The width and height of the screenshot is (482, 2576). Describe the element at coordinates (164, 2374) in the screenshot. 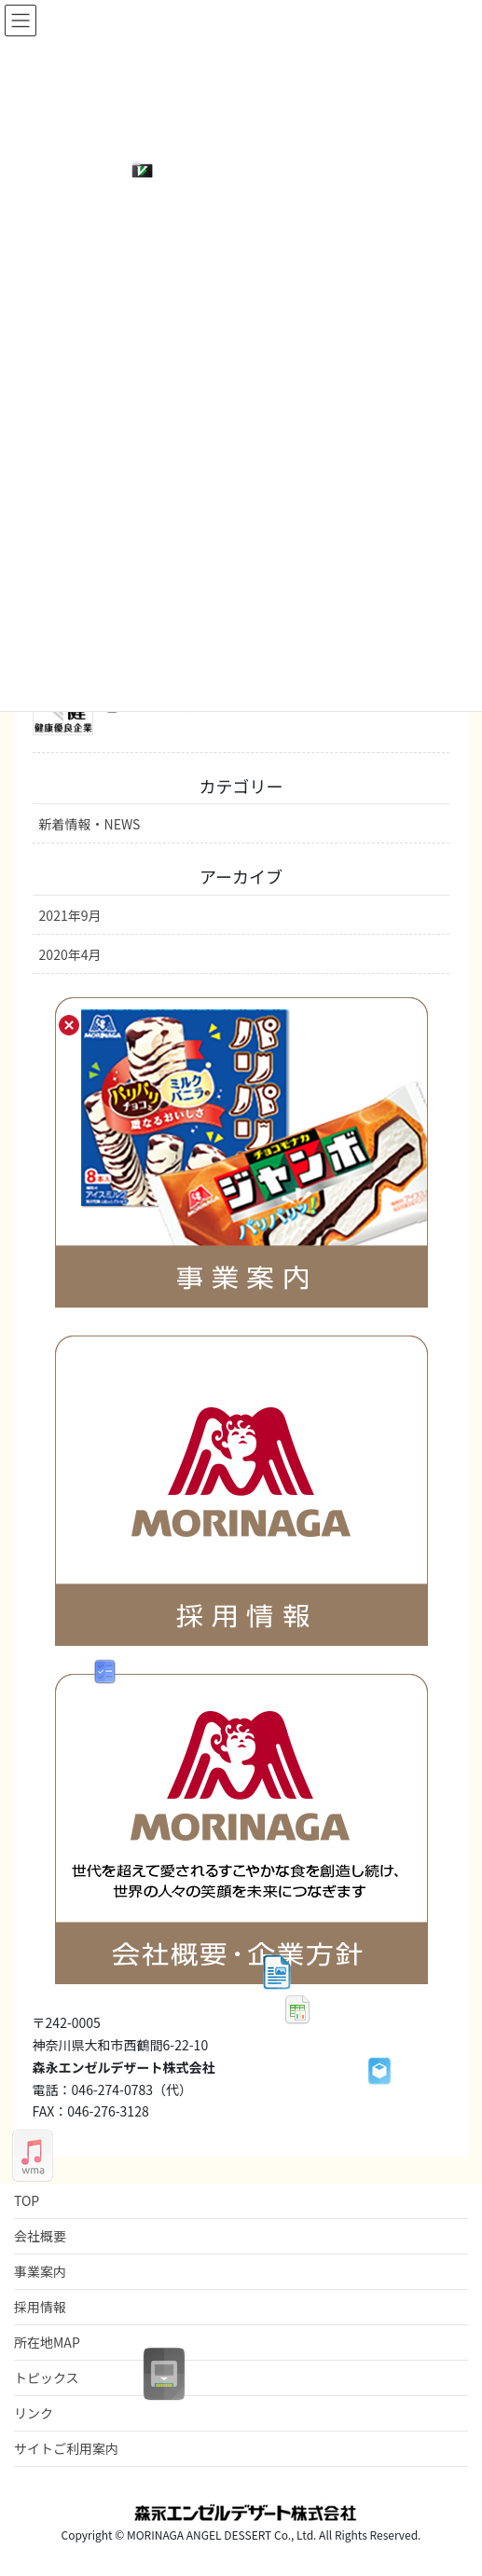

I see `NES game ROM file` at that location.